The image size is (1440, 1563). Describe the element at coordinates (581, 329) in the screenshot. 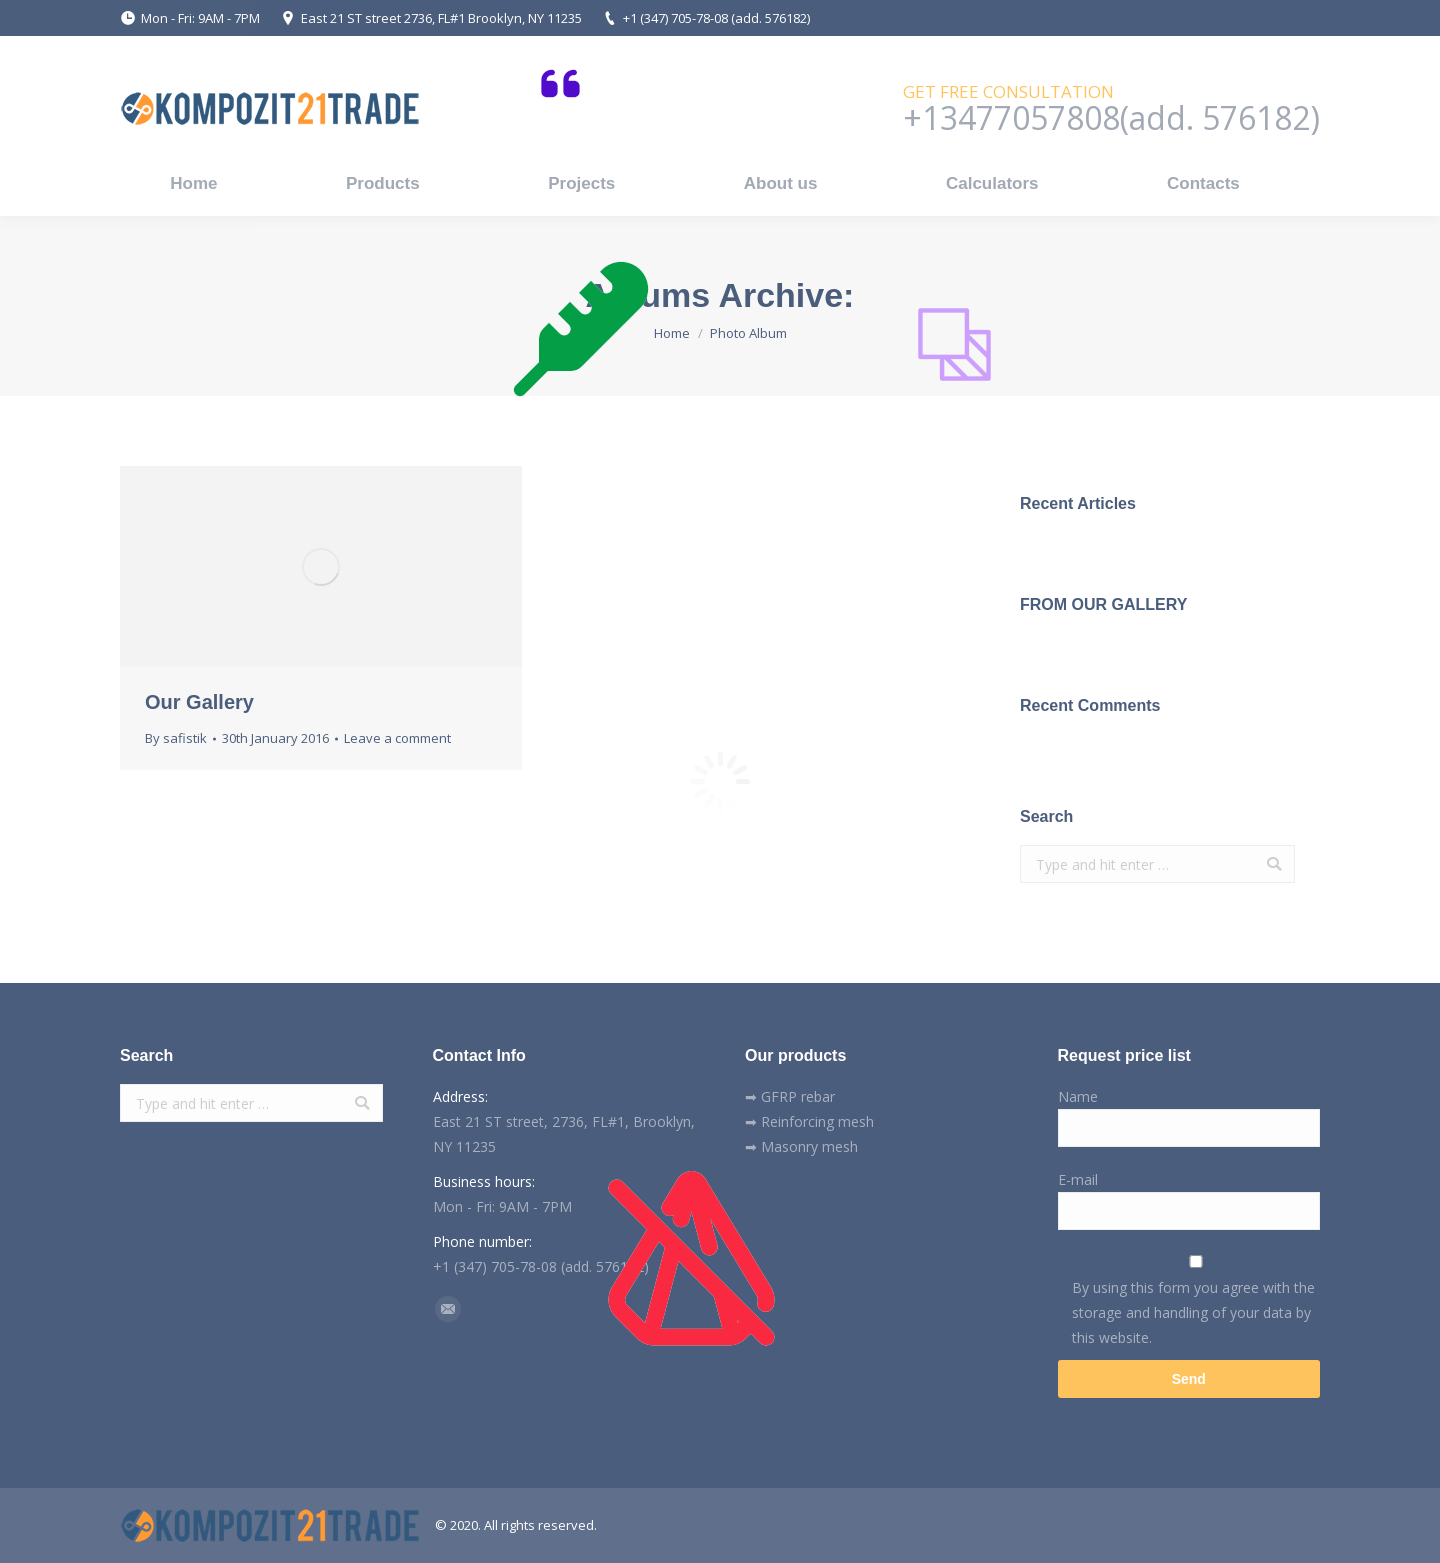

I see `view current temperature` at that location.